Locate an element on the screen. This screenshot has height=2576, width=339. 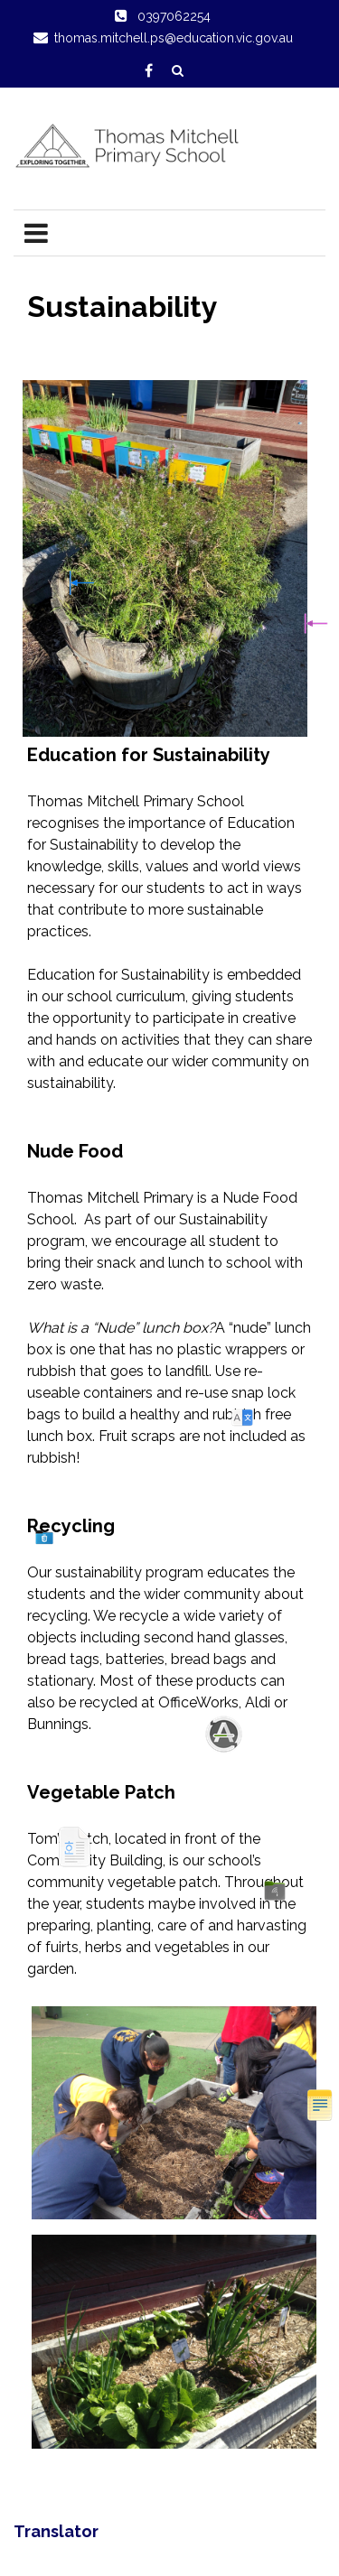
check for available software updates is located at coordinates (223, 1734).